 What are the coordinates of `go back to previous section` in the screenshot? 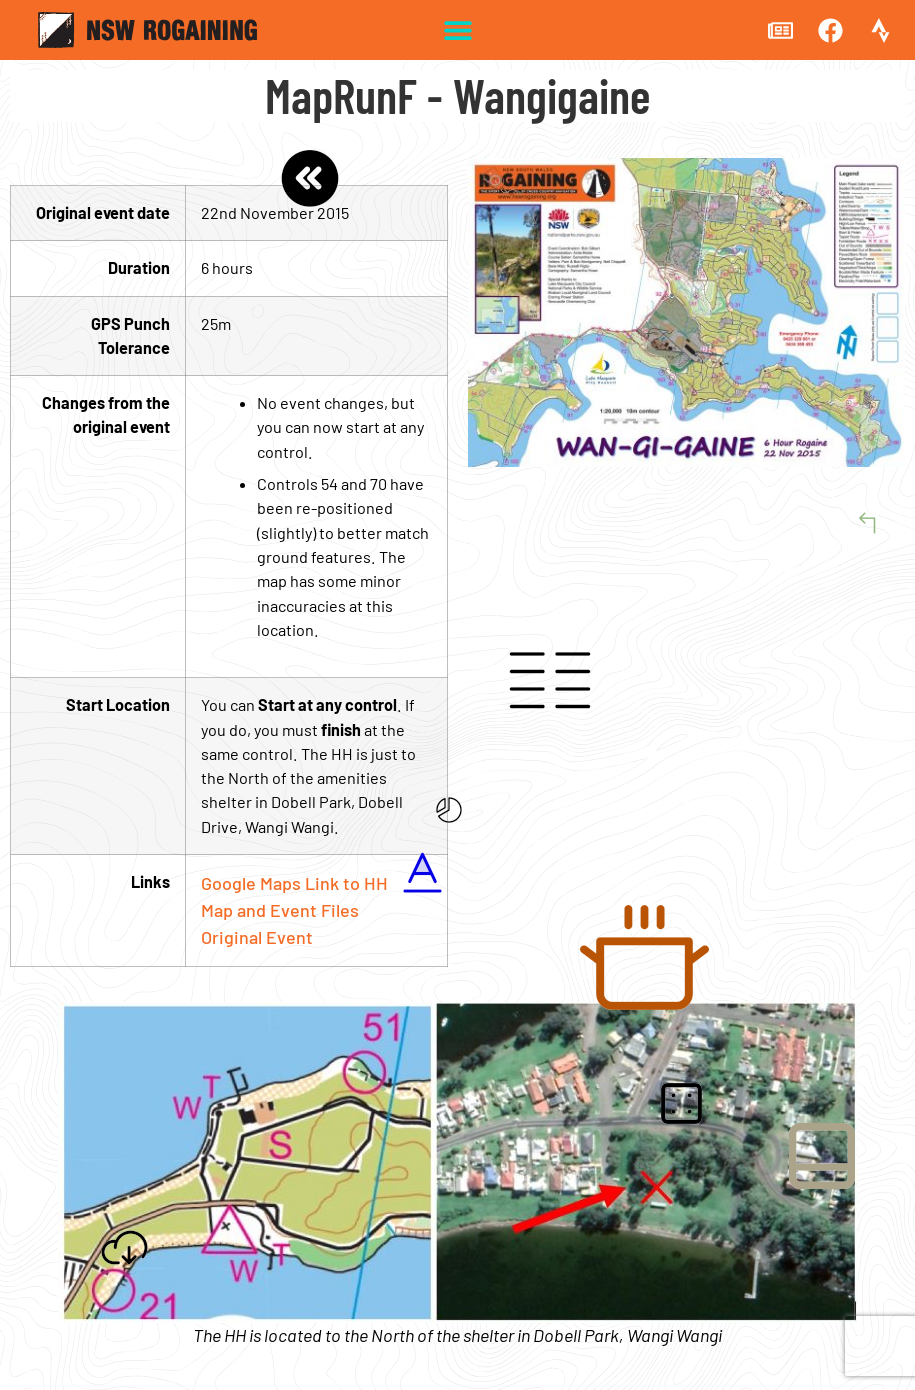 It's located at (310, 178).